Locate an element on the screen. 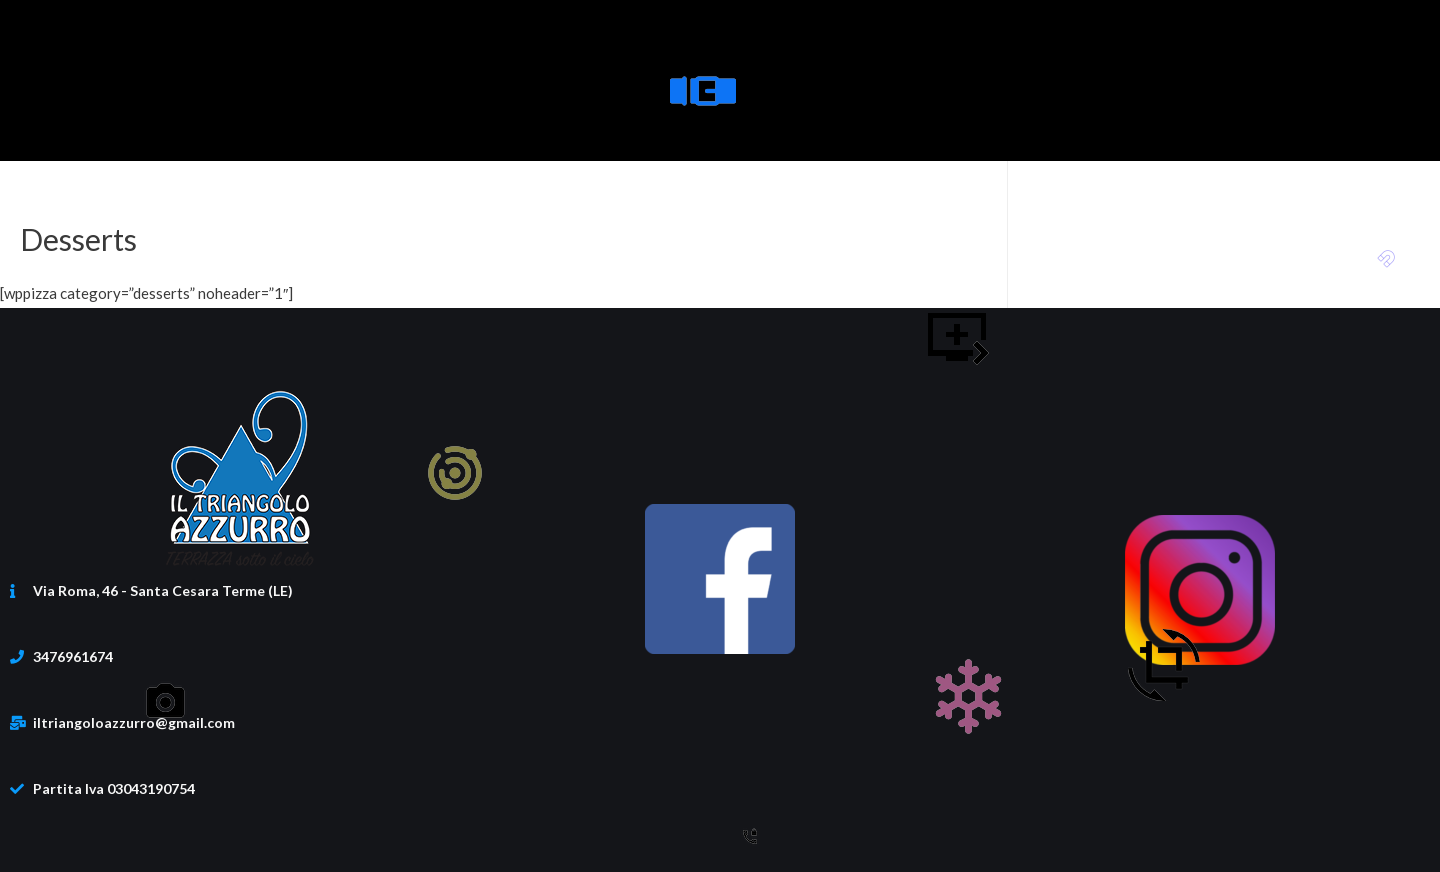 The image size is (1440, 872). access clothing or accessories settings is located at coordinates (703, 91).